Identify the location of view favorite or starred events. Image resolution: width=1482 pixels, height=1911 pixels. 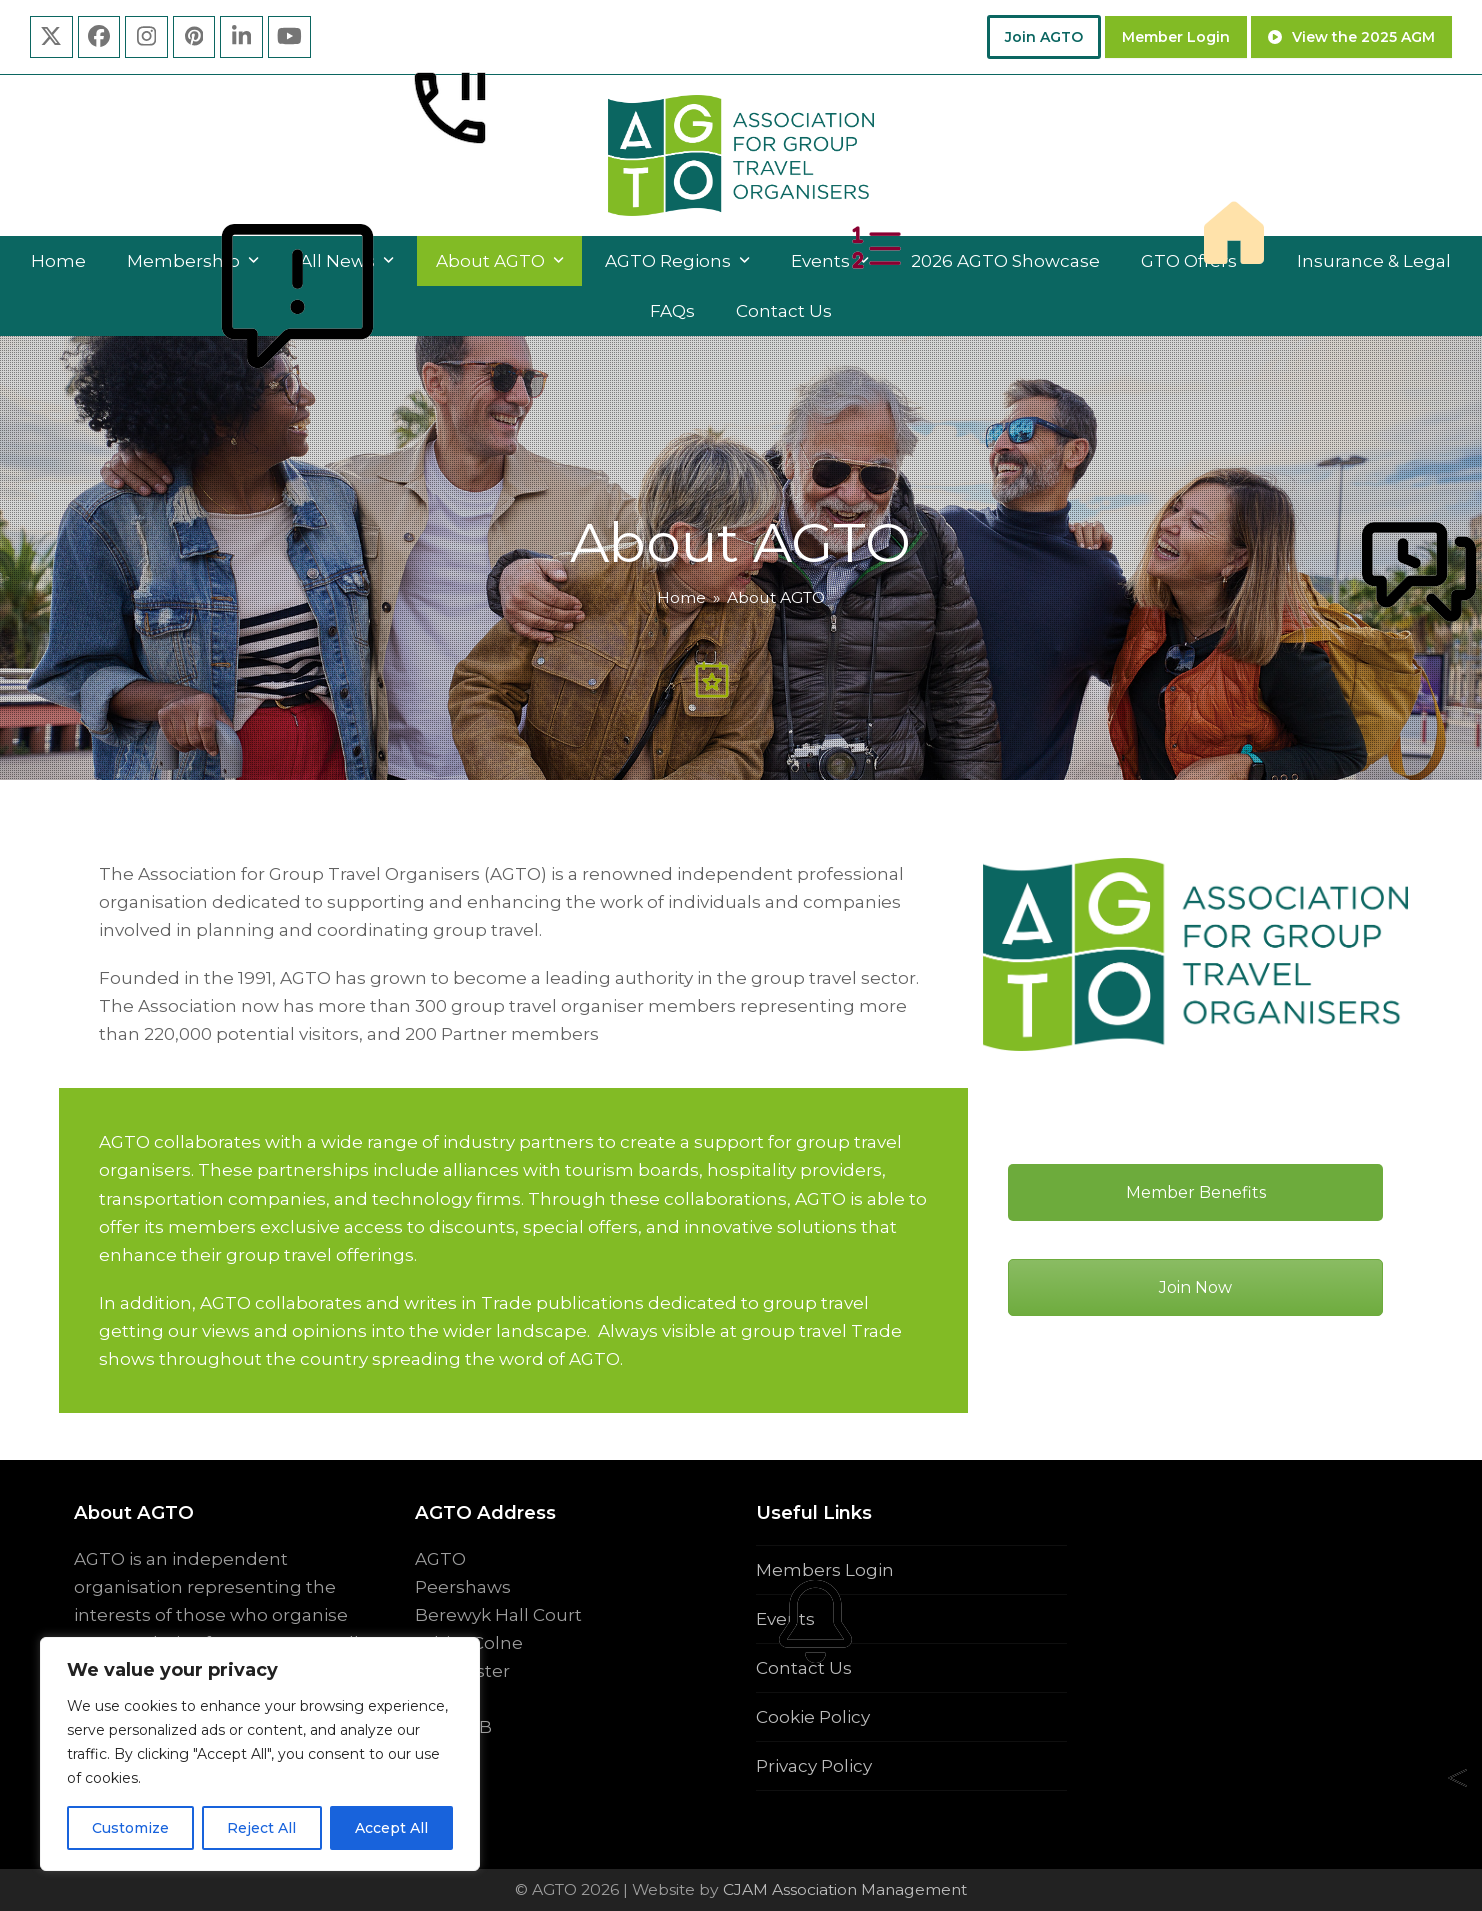
(712, 681).